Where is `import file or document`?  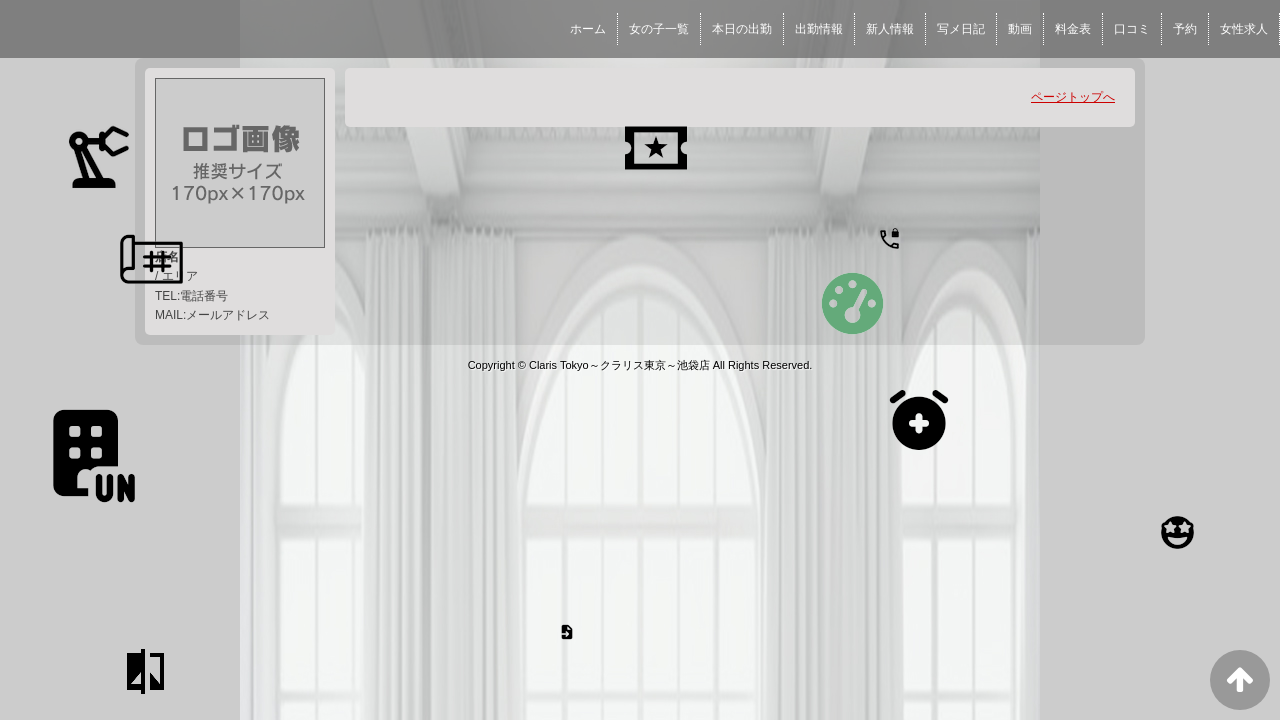 import file or document is located at coordinates (567, 632).